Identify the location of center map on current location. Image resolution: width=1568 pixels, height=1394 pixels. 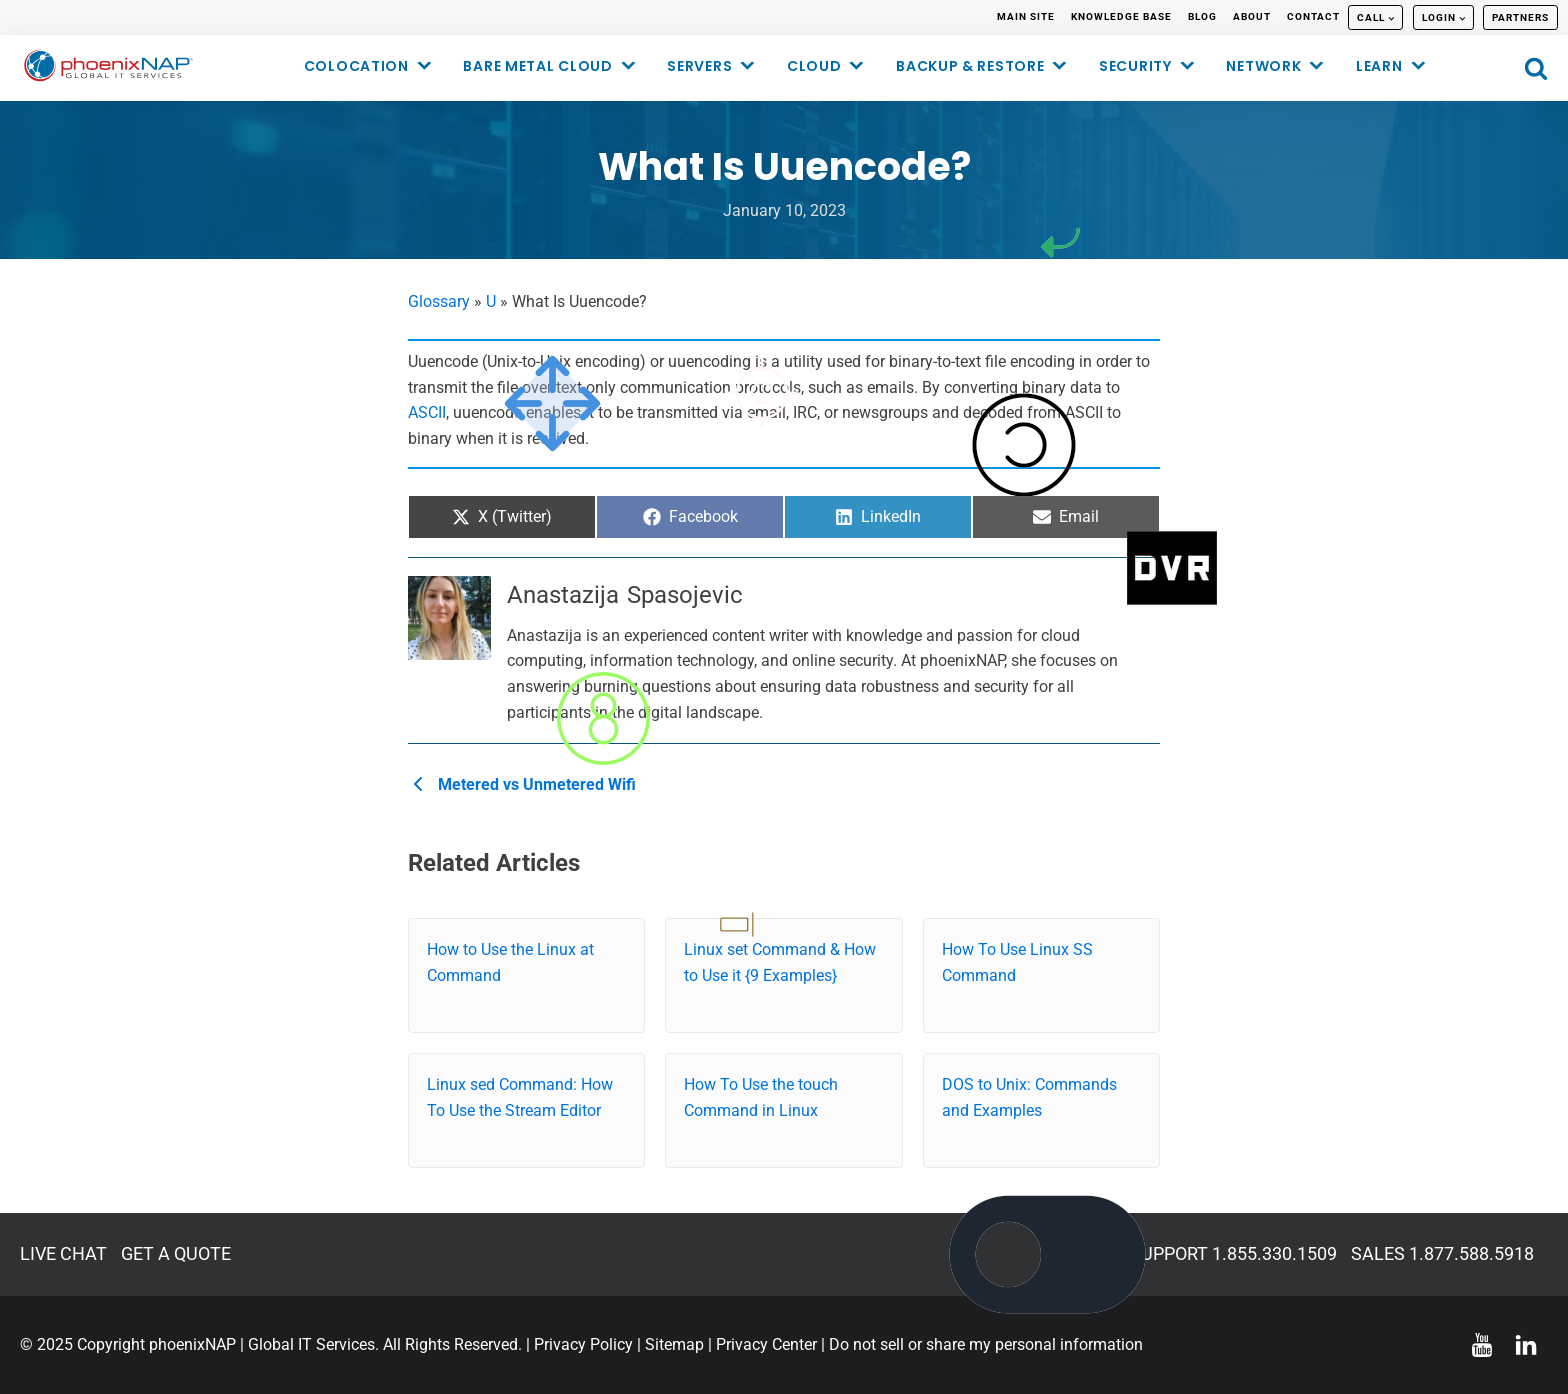
(762, 393).